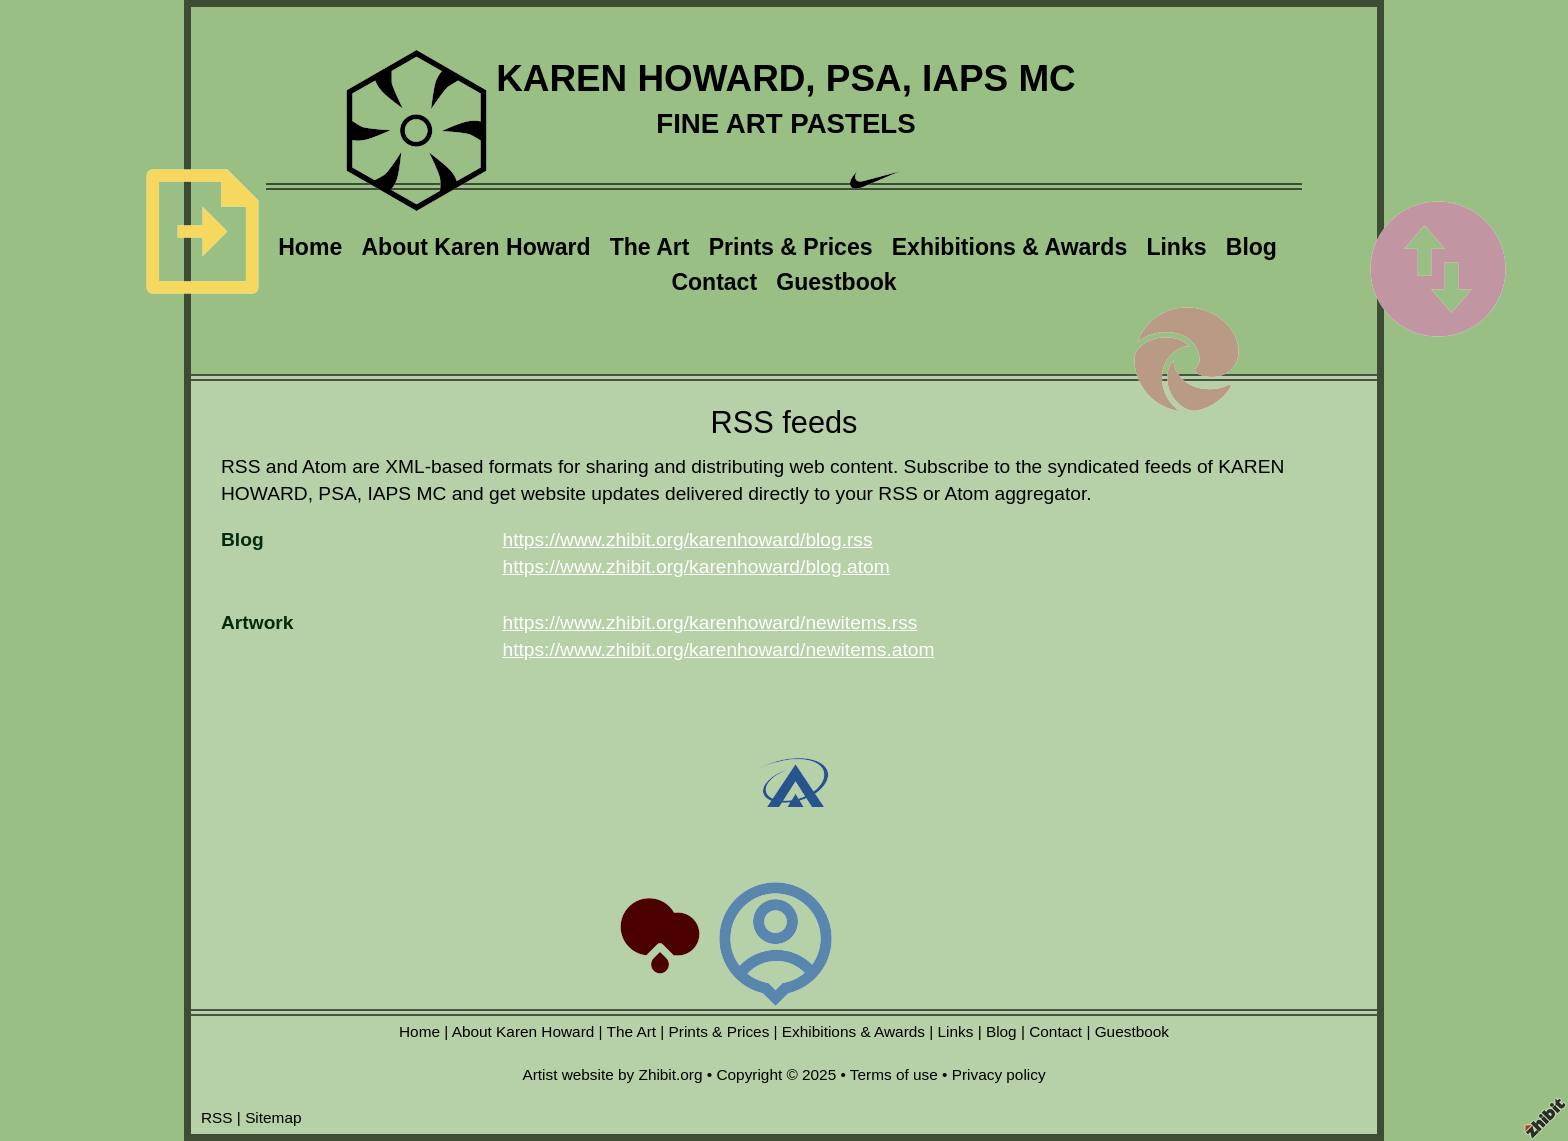 The width and height of the screenshot is (1568, 1141). I want to click on transfer or export a file, so click(202, 231).